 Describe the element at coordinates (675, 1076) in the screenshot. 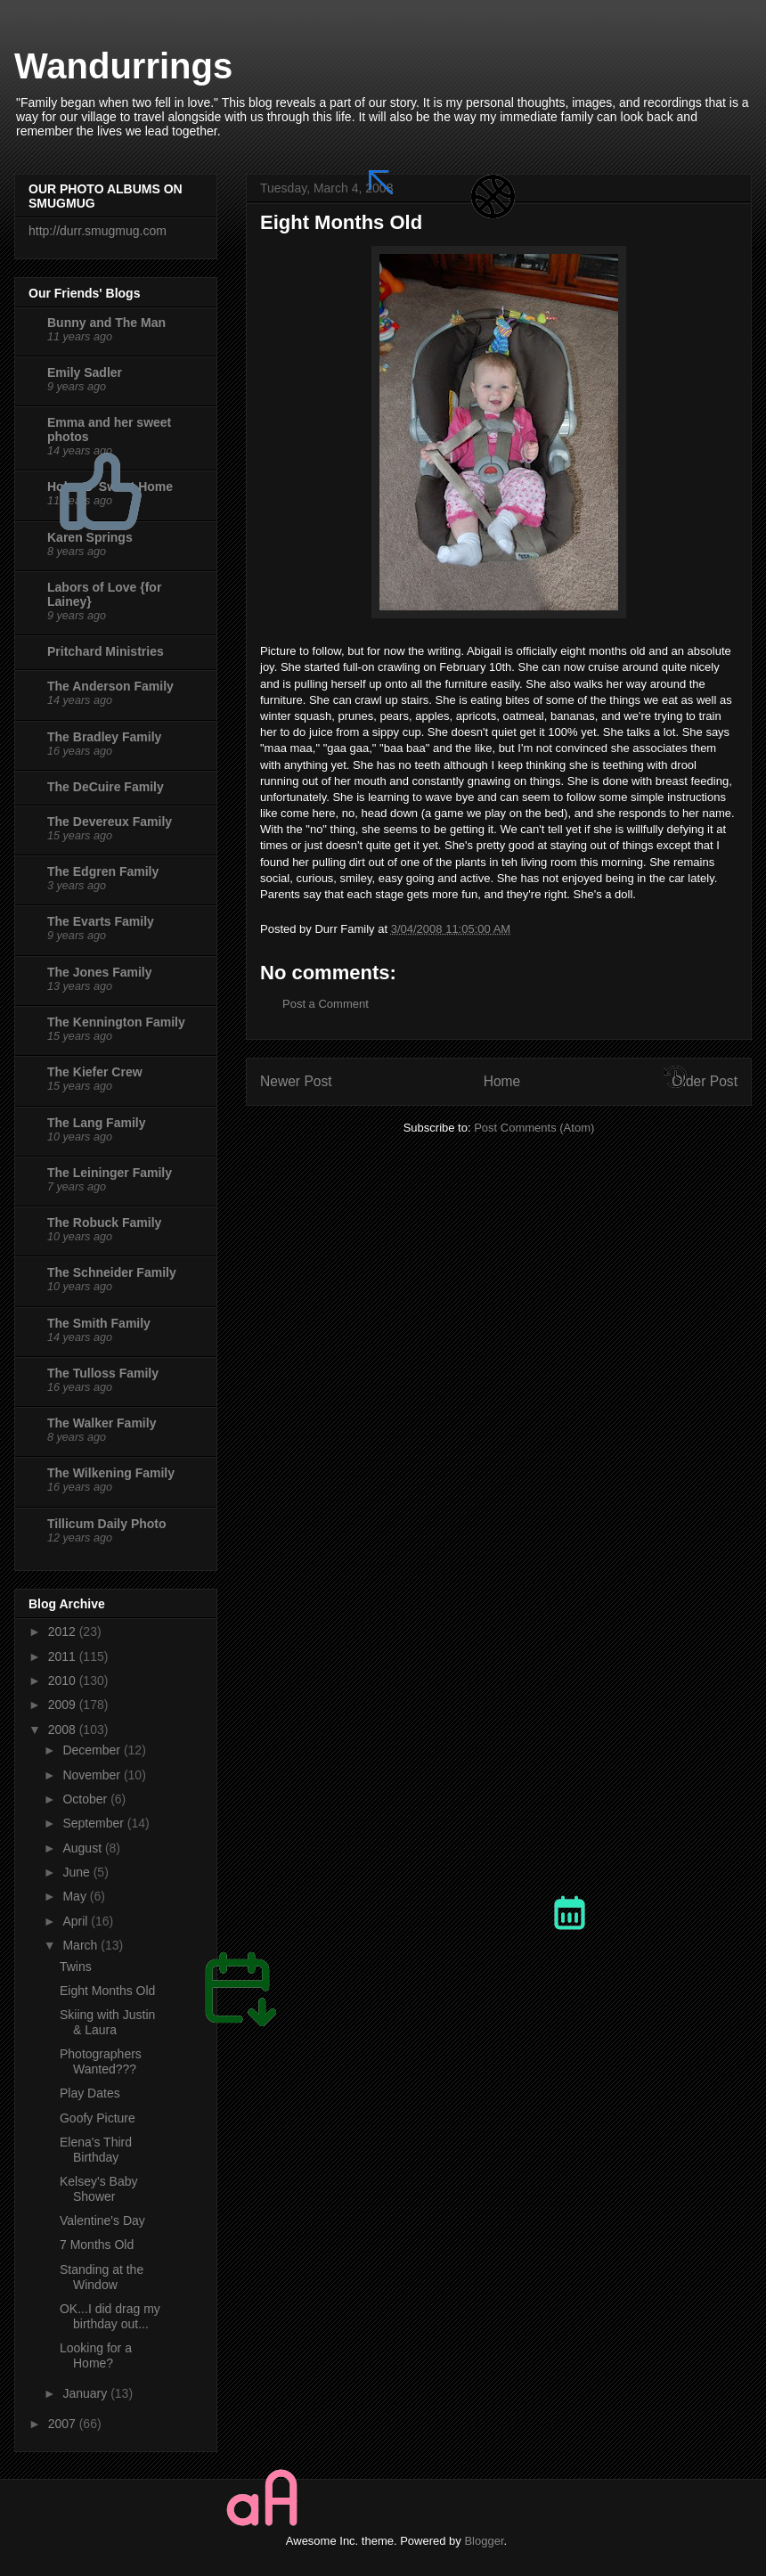

I see `view history or recent activity` at that location.